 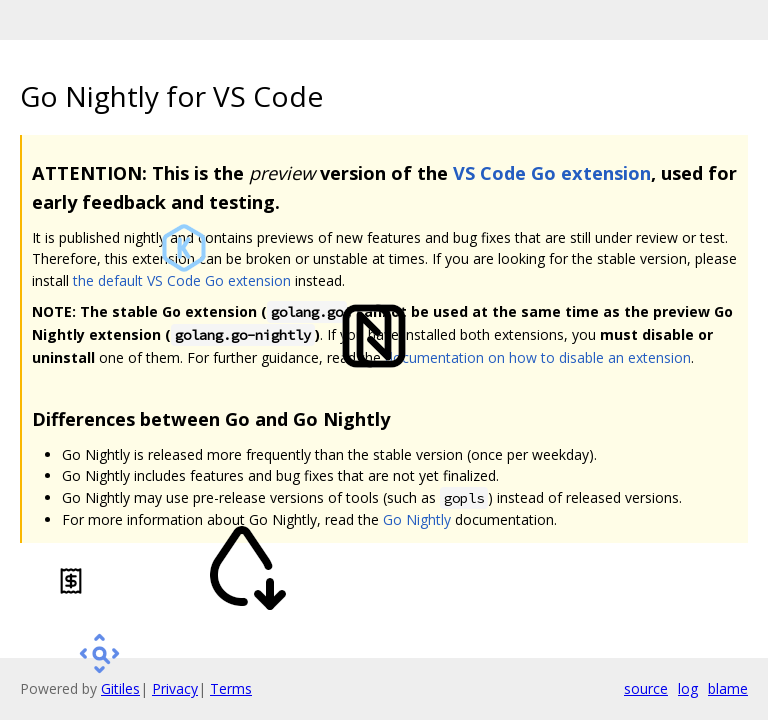 What do you see at coordinates (99, 653) in the screenshot?
I see `pan and zoom controls for map or image viewer` at bounding box center [99, 653].